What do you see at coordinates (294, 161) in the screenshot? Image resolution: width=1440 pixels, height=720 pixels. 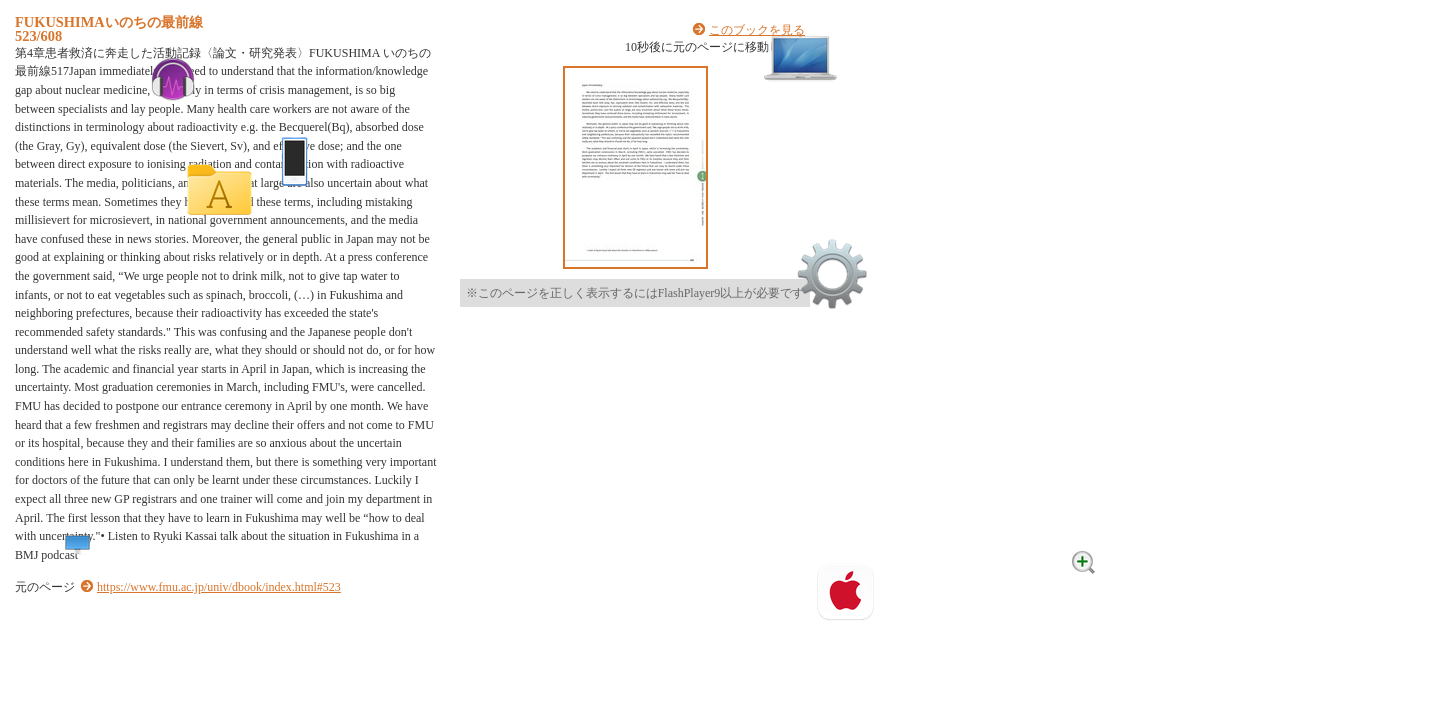 I see `iPod nano device connected` at bounding box center [294, 161].